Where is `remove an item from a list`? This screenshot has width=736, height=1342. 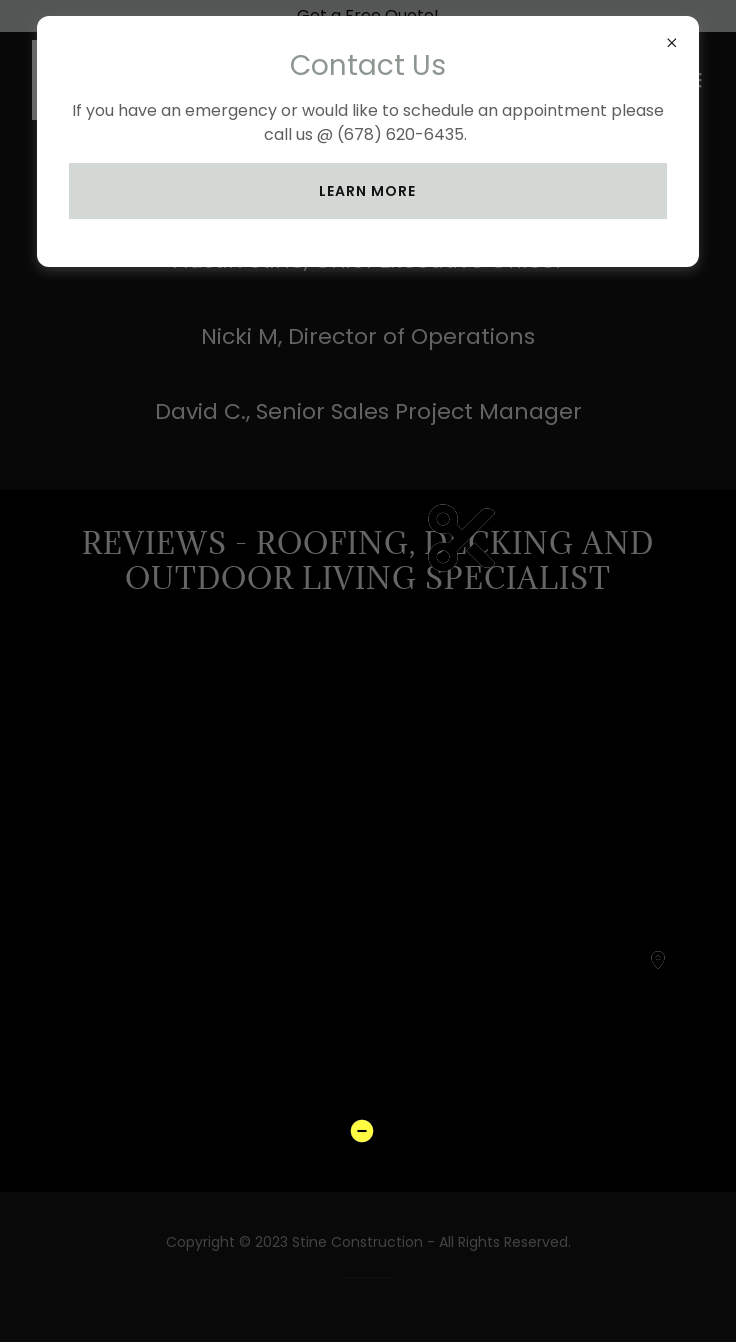 remove an item from a list is located at coordinates (362, 1131).